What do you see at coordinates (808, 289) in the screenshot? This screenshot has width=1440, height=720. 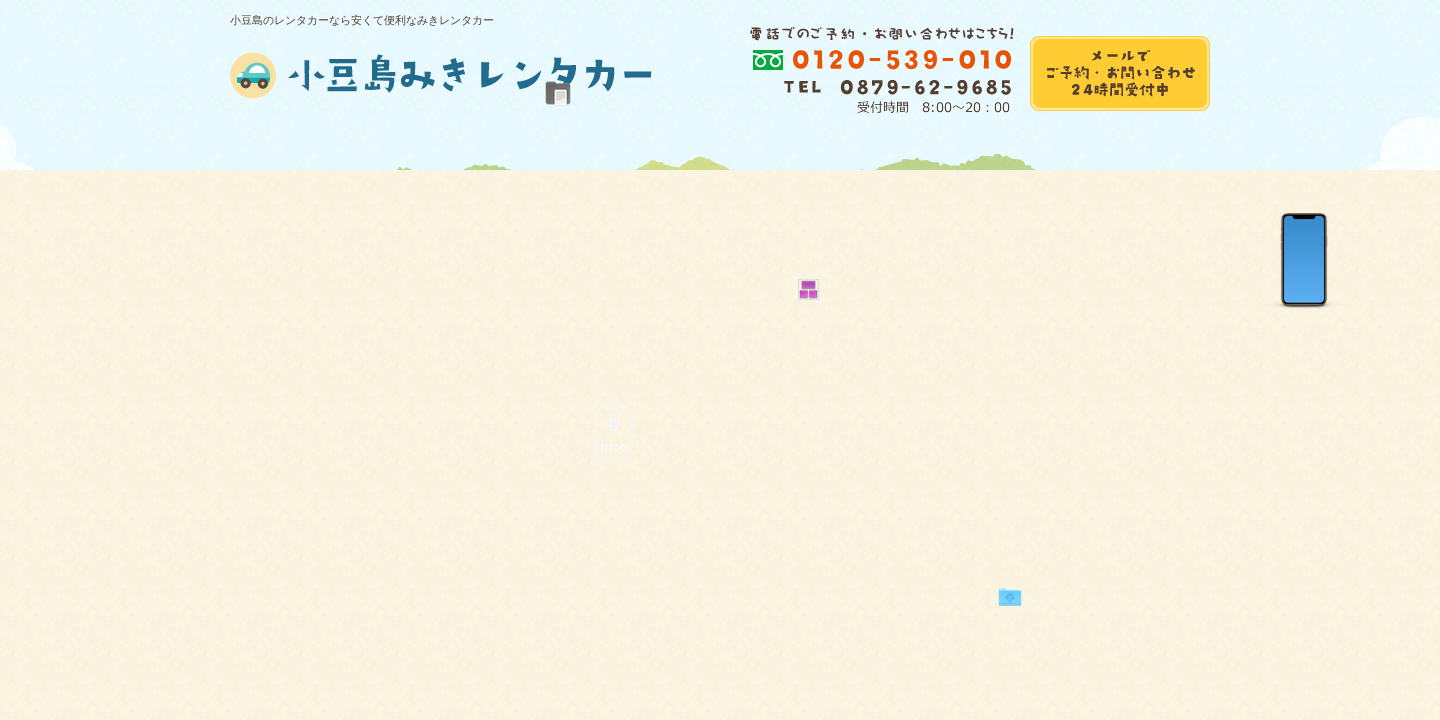 I see `select all items in the current view` at bounding box center [808, 289].